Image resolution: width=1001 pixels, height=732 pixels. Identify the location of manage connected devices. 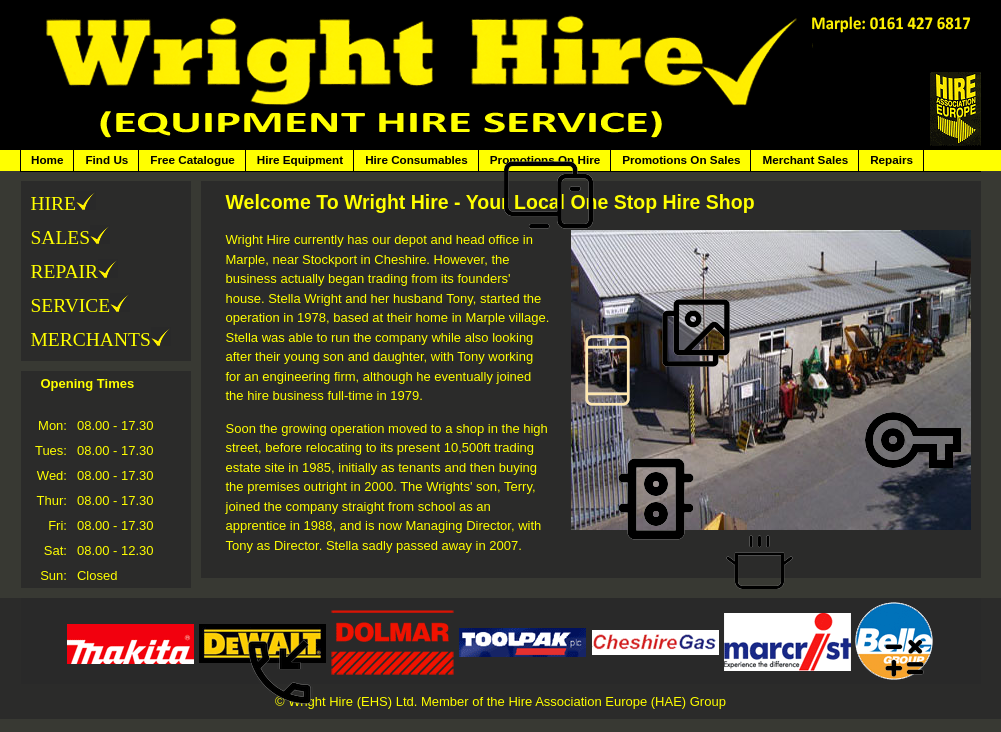
(547, 195).